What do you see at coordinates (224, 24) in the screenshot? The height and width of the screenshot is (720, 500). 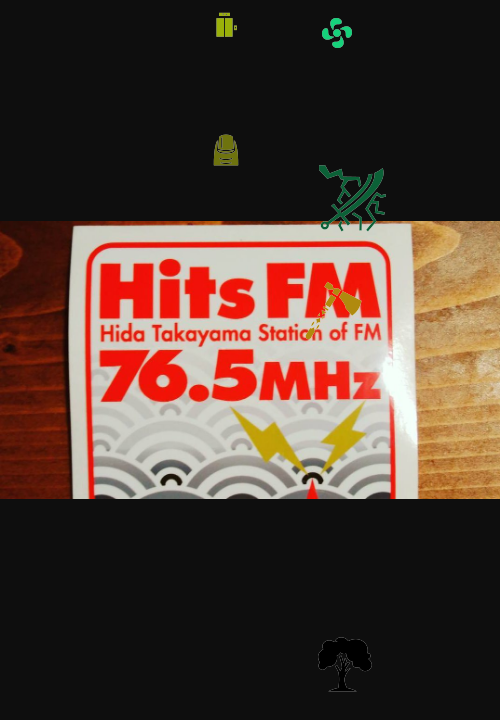 I see `access elevator or floor navigation` at bounding box center [224, 24].